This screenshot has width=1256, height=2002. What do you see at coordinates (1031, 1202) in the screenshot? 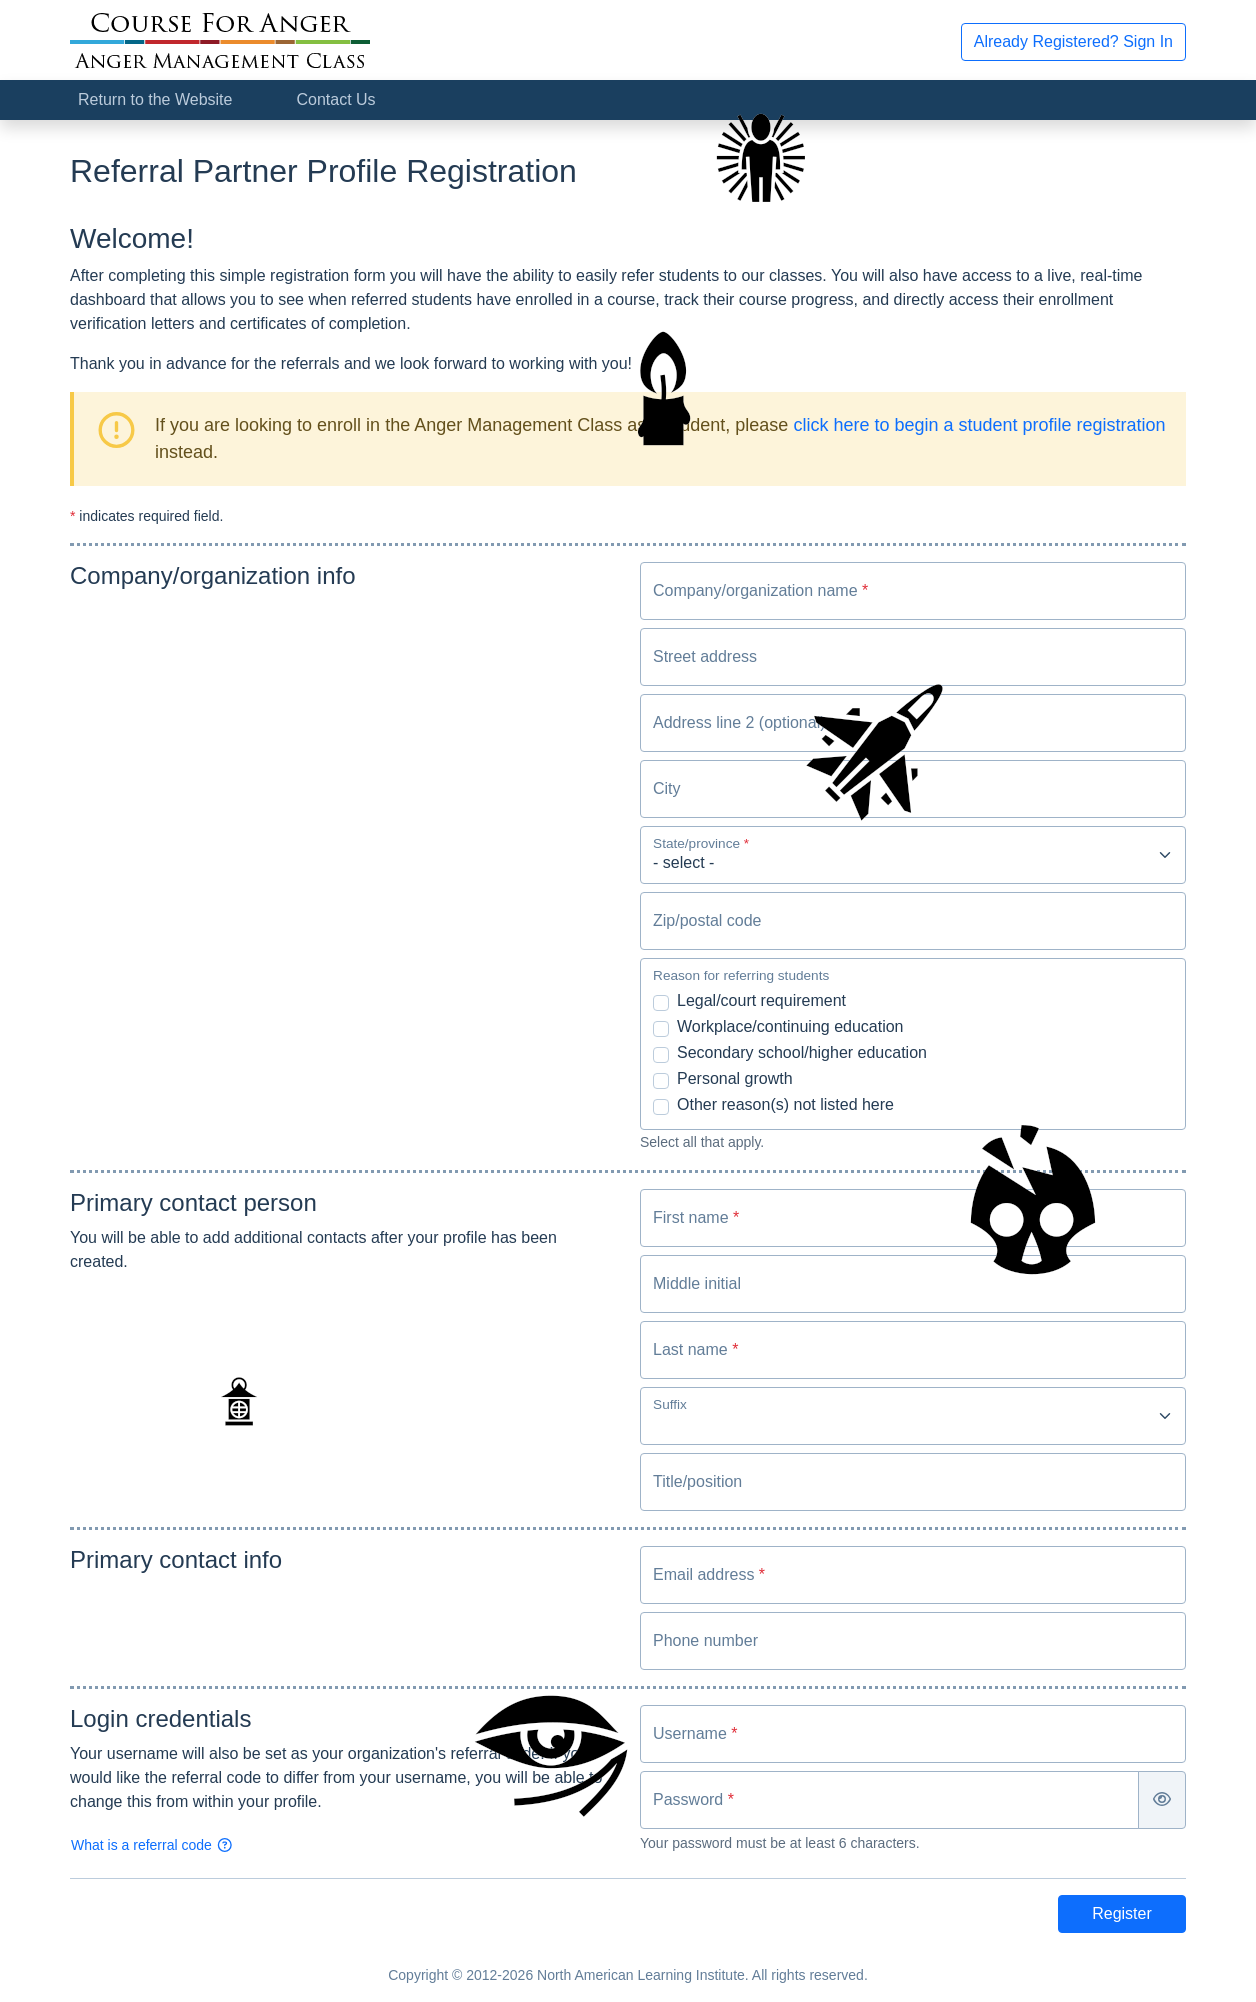
I see `indicates player death or game over state` at bounding box center [1031, 1202].